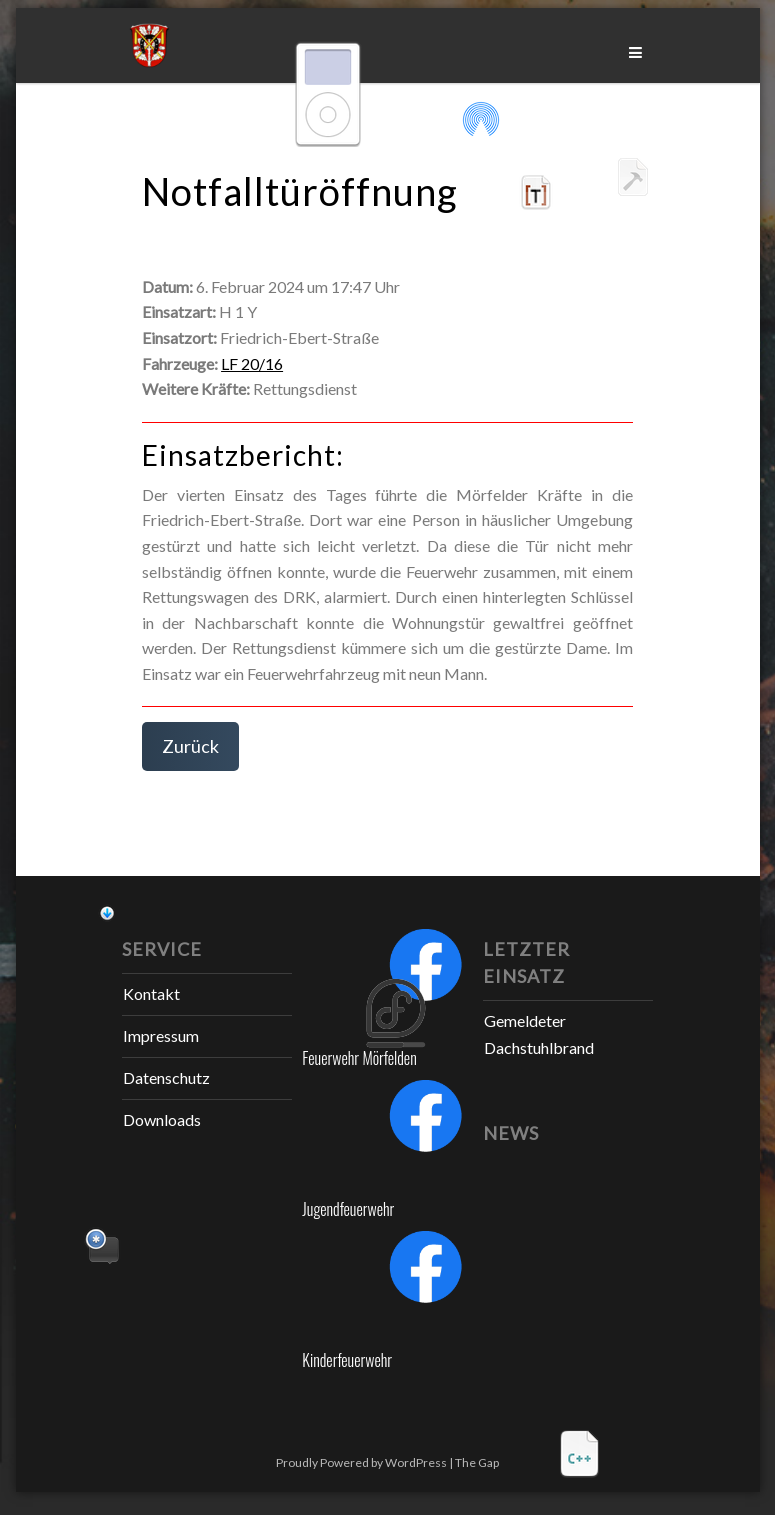  I want to click on a toml configuration file, so click(536, 192).